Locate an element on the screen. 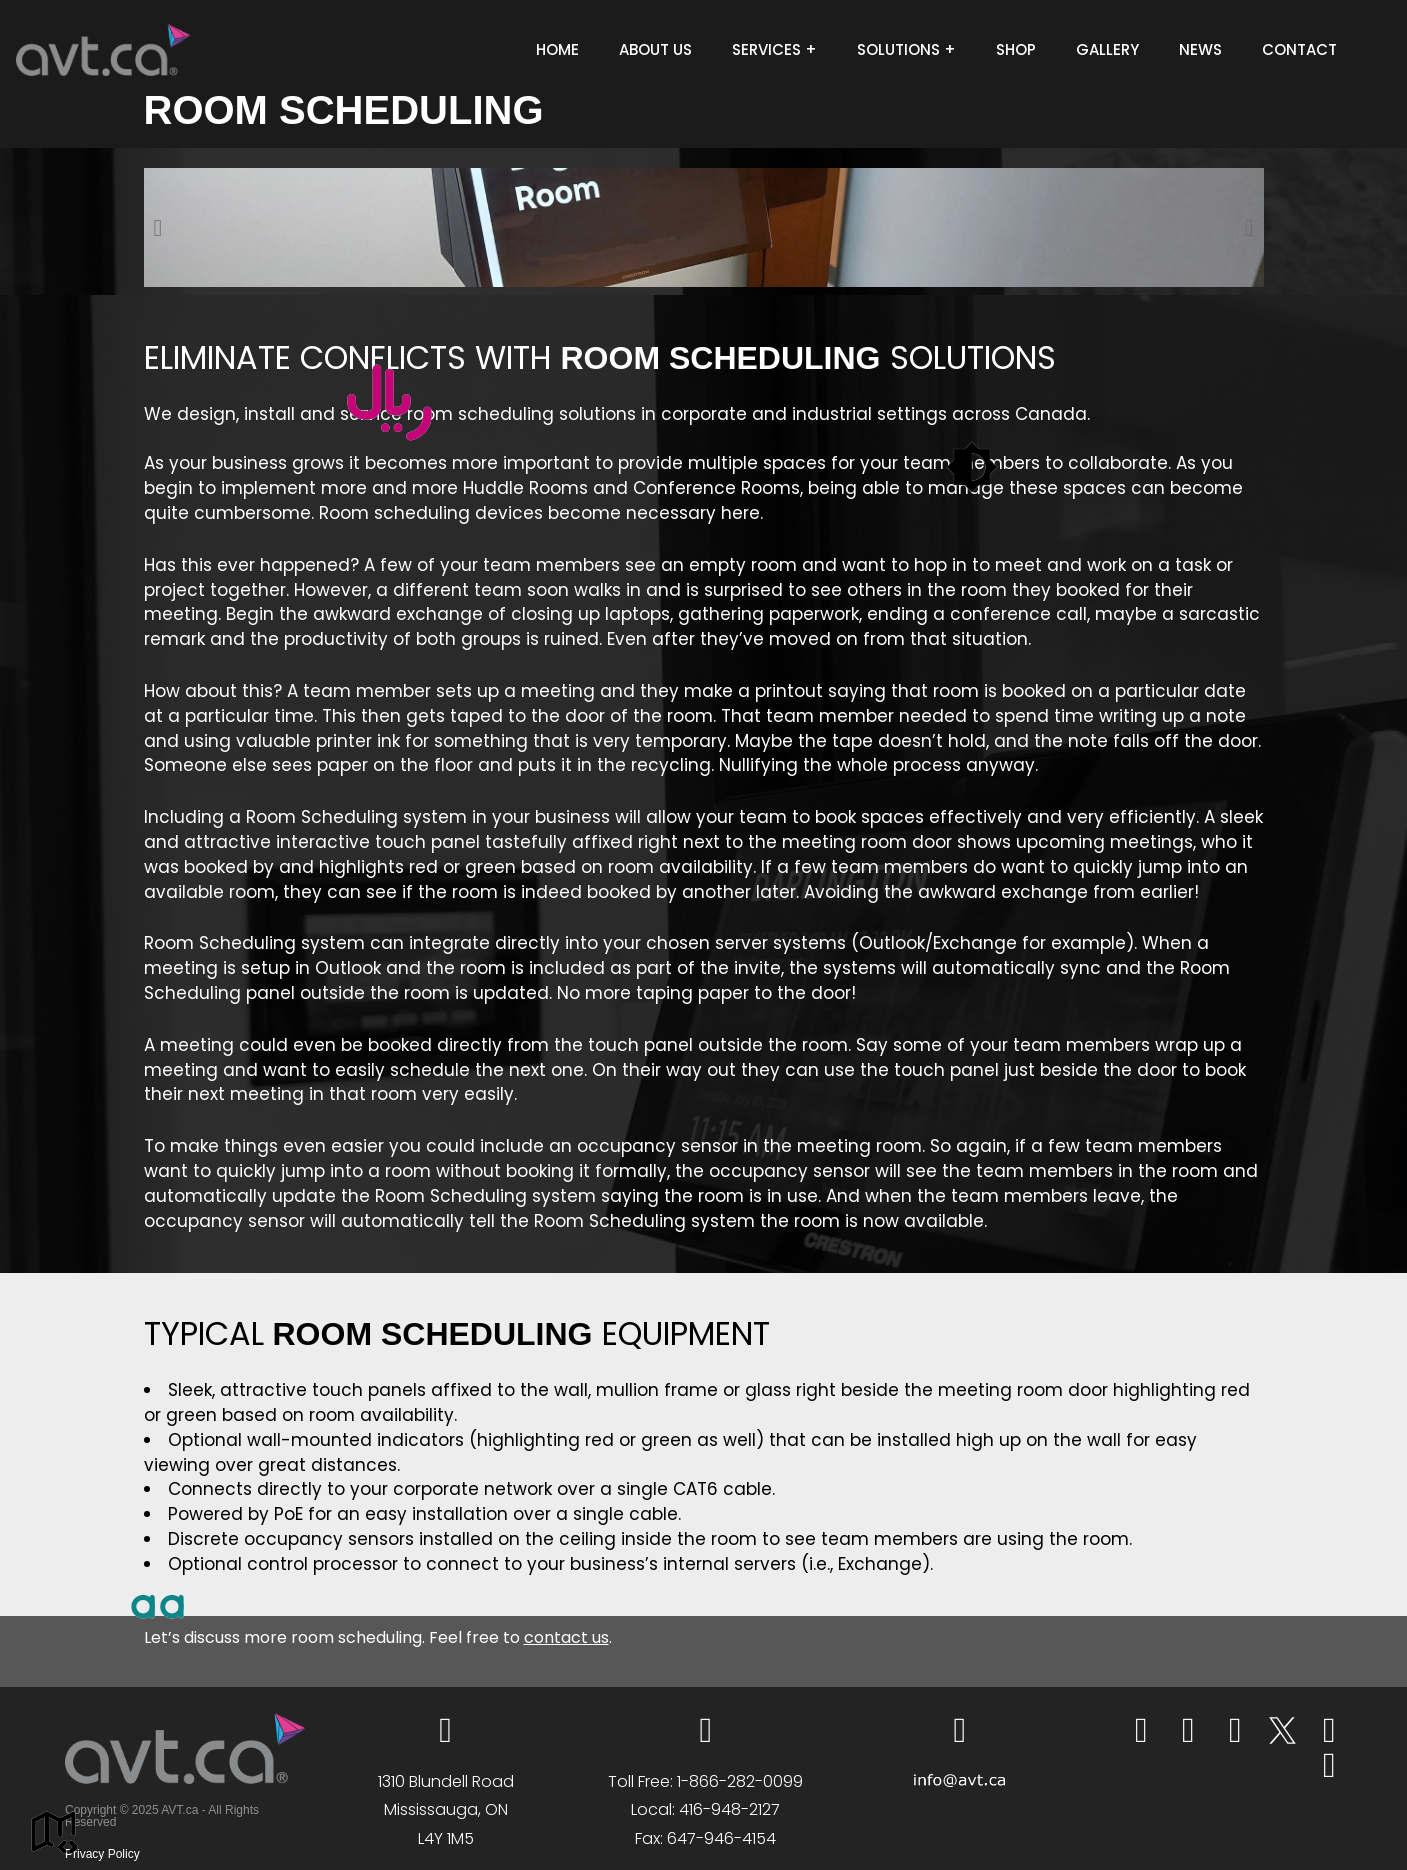 The width and height of the screenshot is (1407, 1870). indicates price or amount in Iranian rial currency is located at coordinates (389, 402).